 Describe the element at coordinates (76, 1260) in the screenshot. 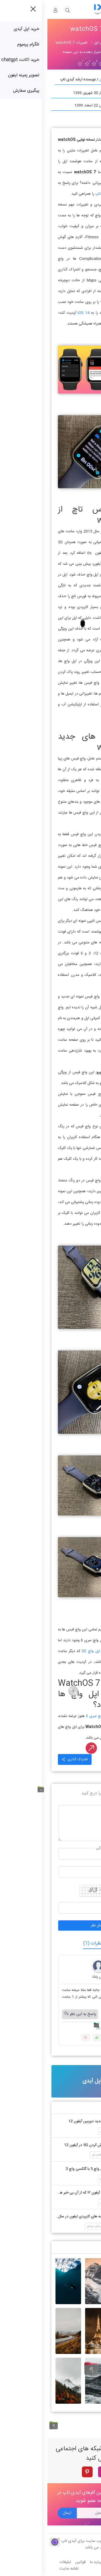

I see `access application preferences or settings` at that location.